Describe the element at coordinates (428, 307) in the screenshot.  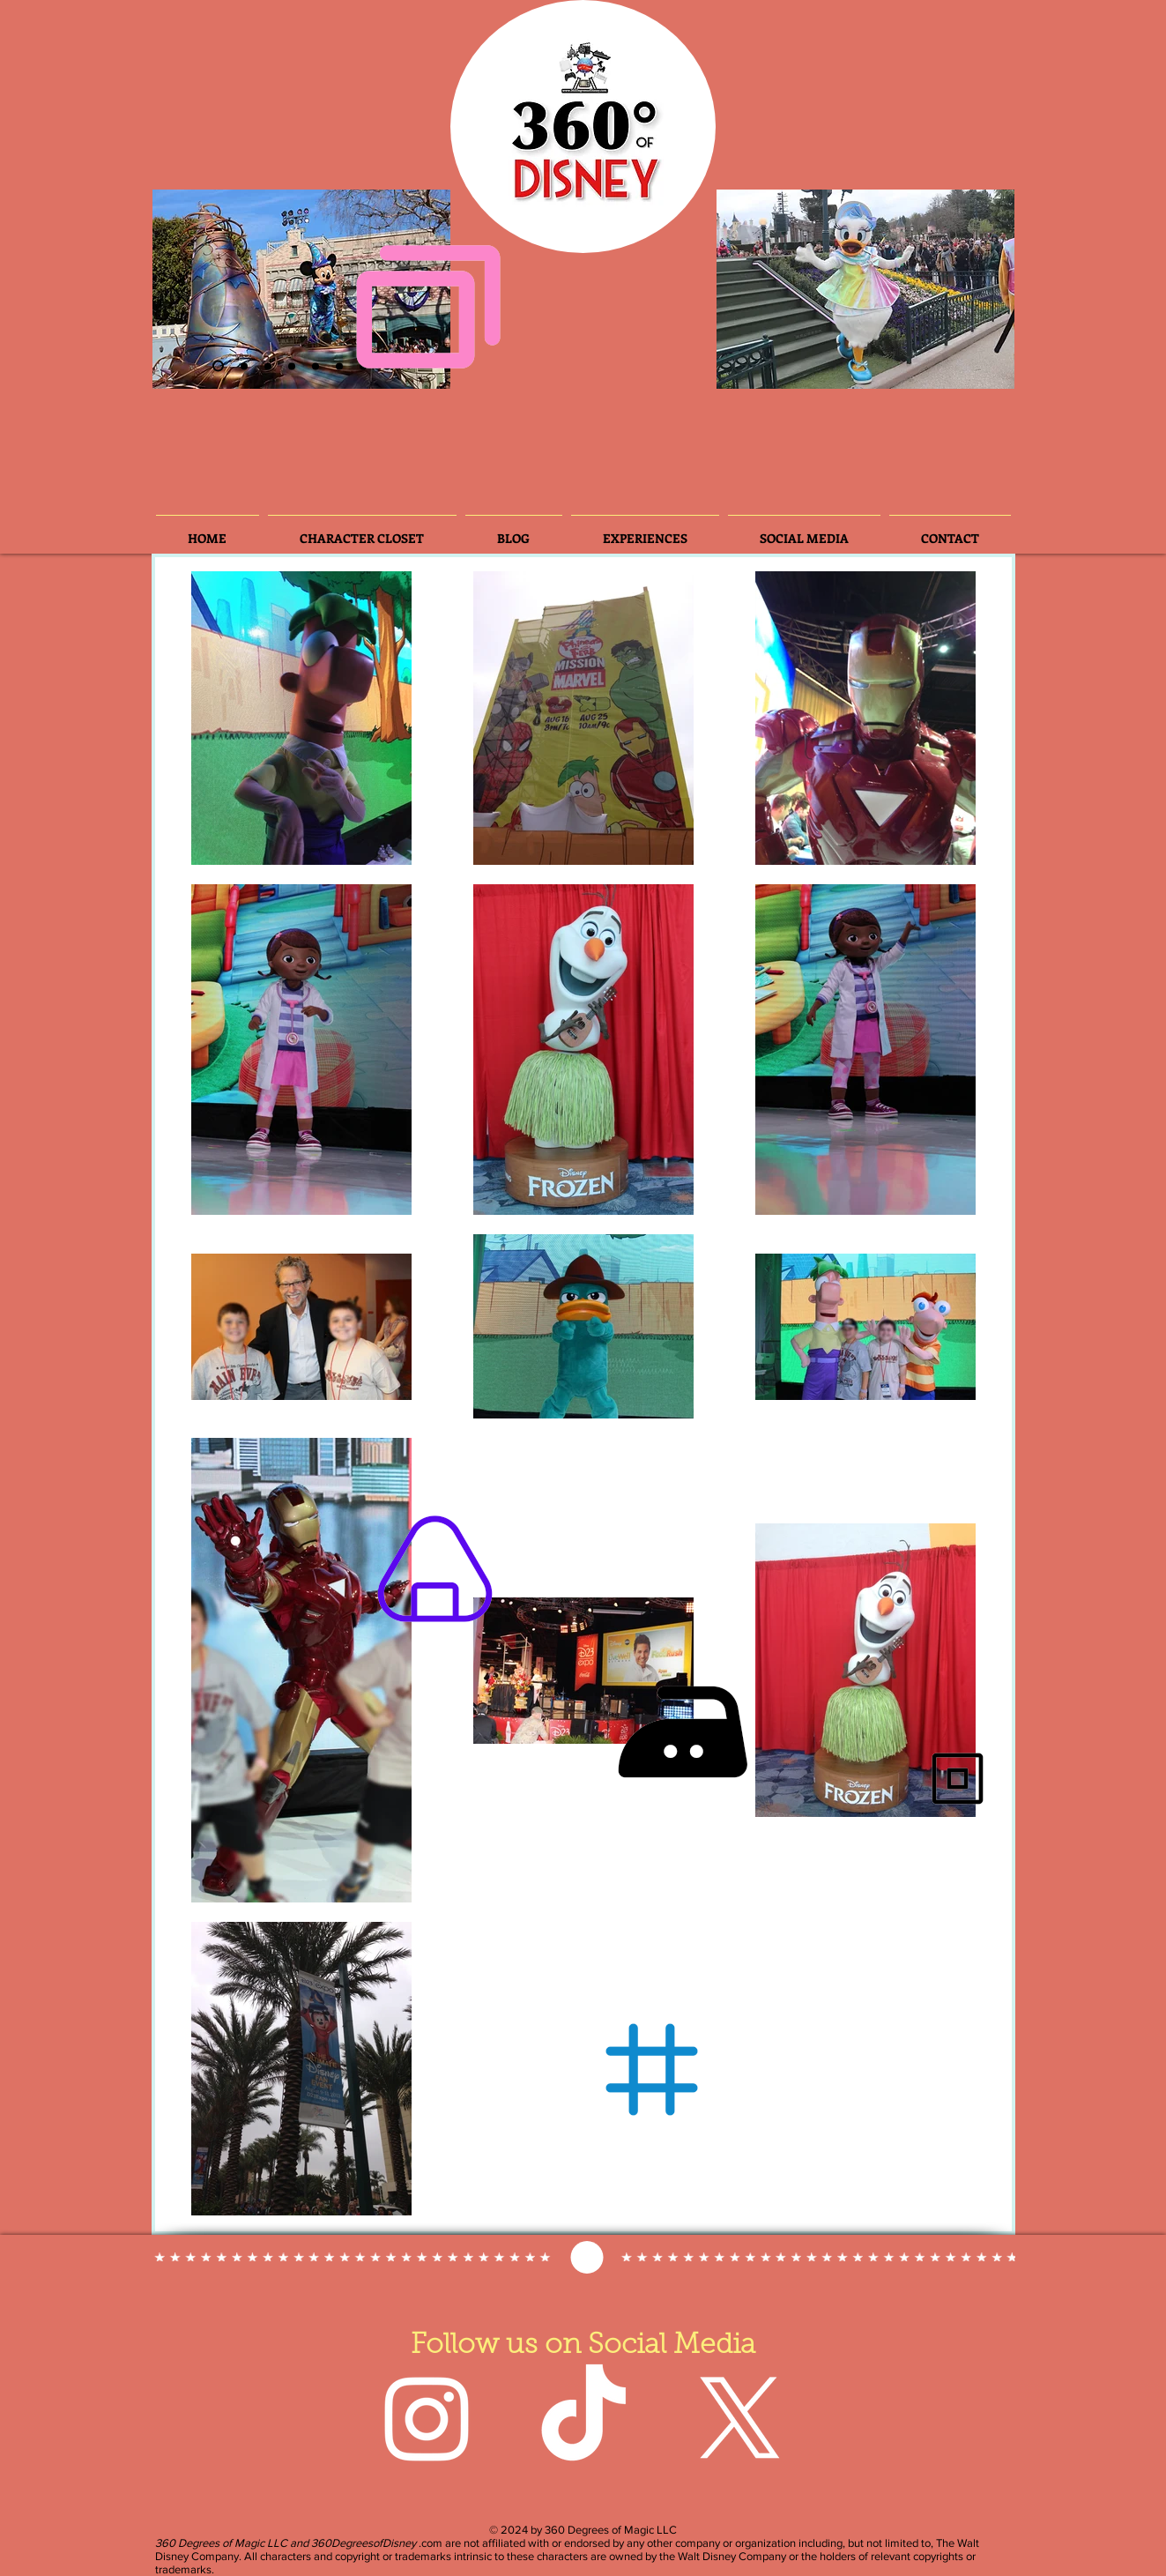
I see `view stacked cards or layers` at that location.